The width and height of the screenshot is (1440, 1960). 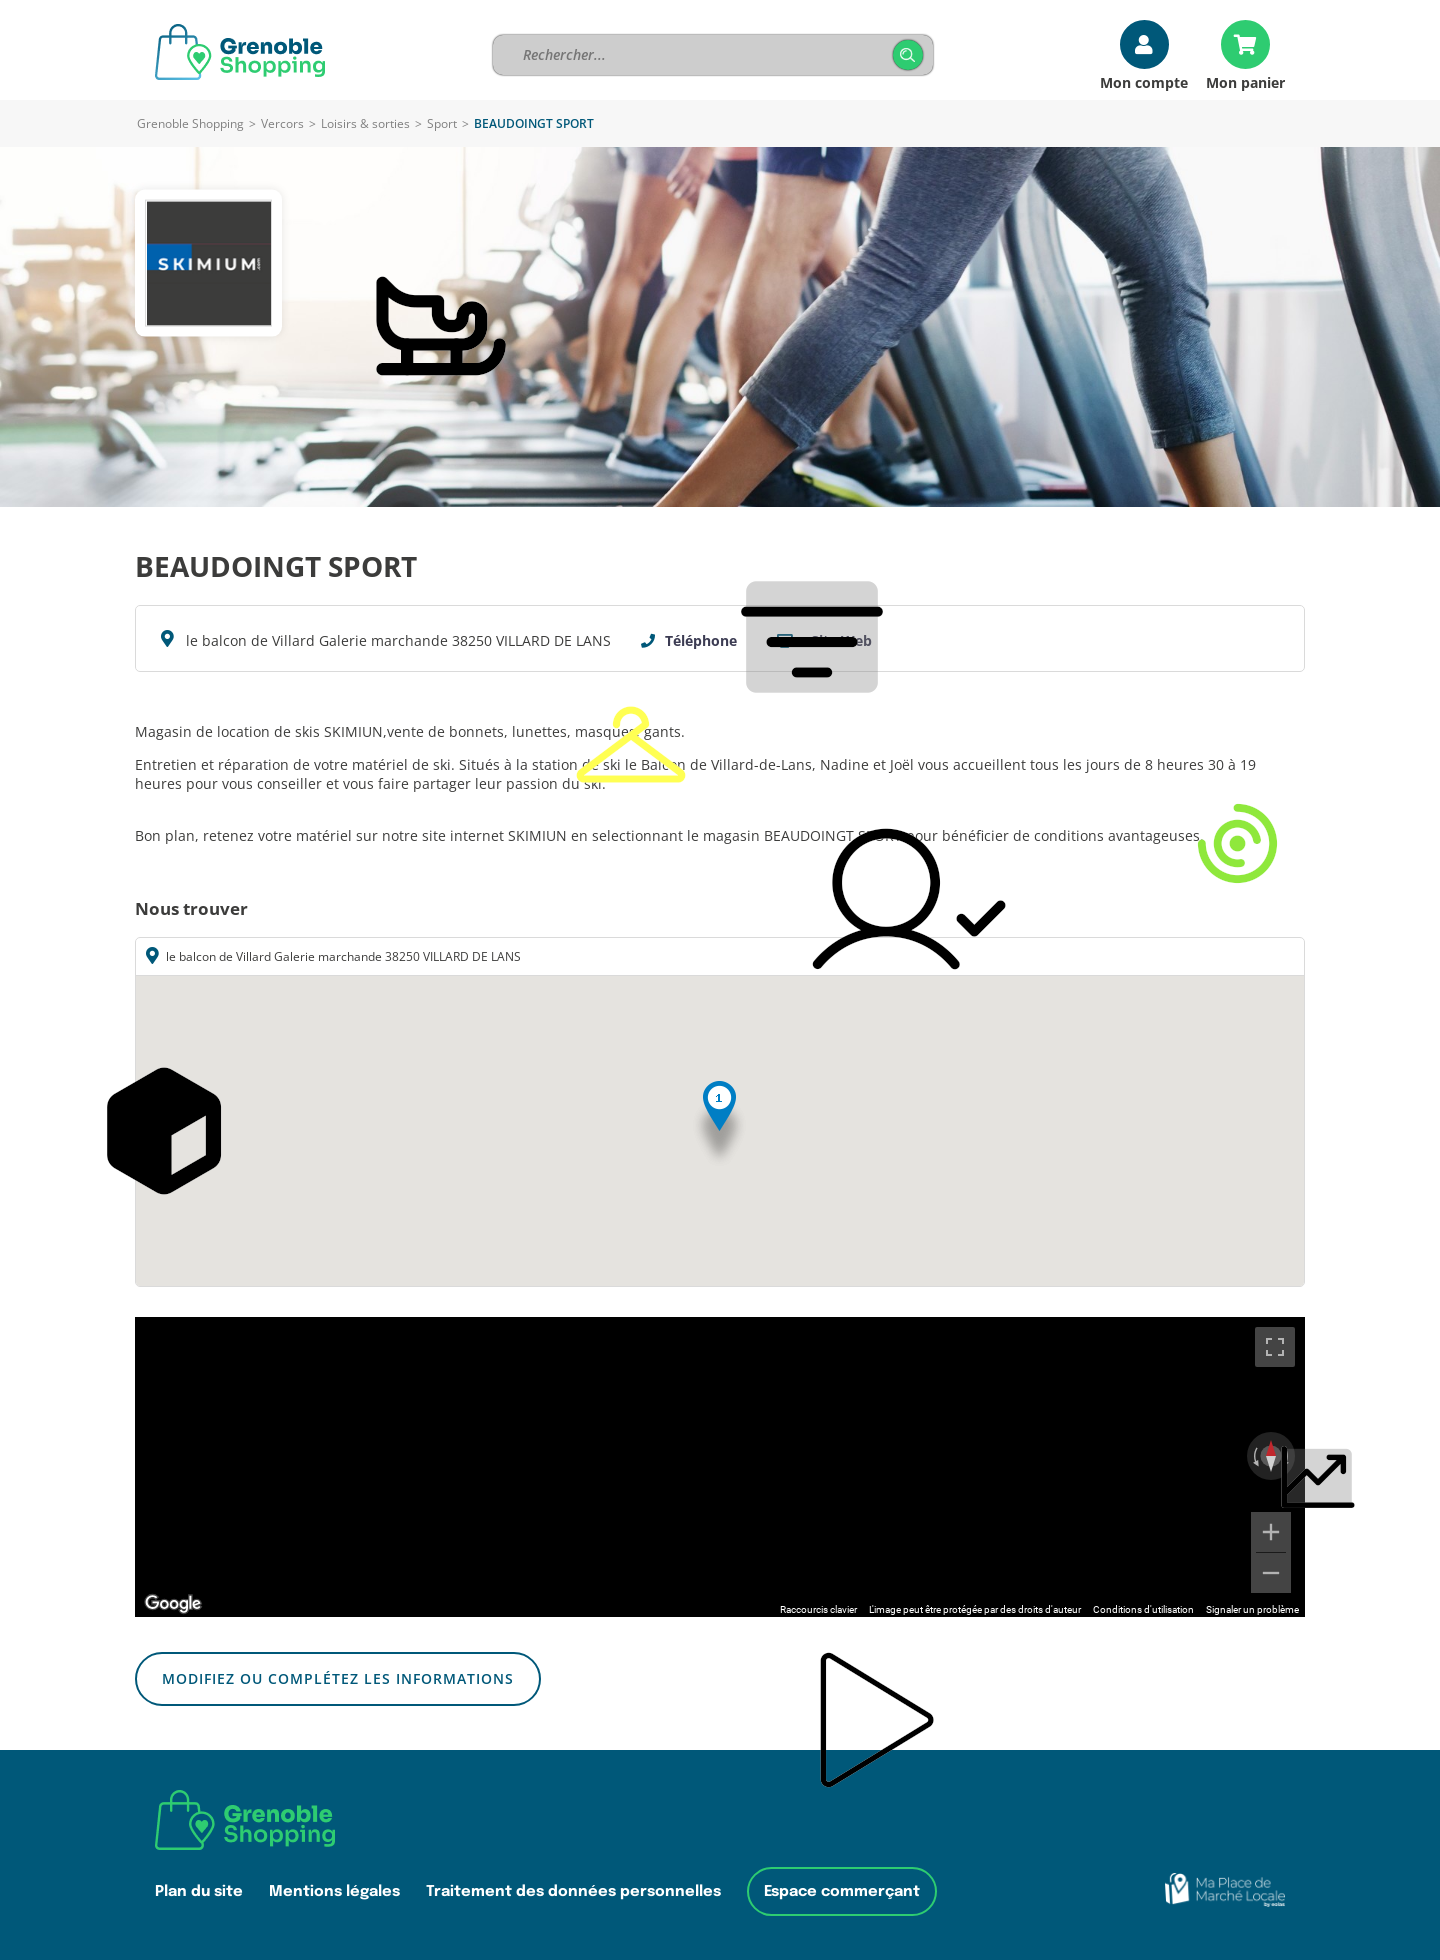 What do you see at coordinates (902, 905) in the screenshot?
I see `verify or approve a user account` at bounding box center [902, 905].